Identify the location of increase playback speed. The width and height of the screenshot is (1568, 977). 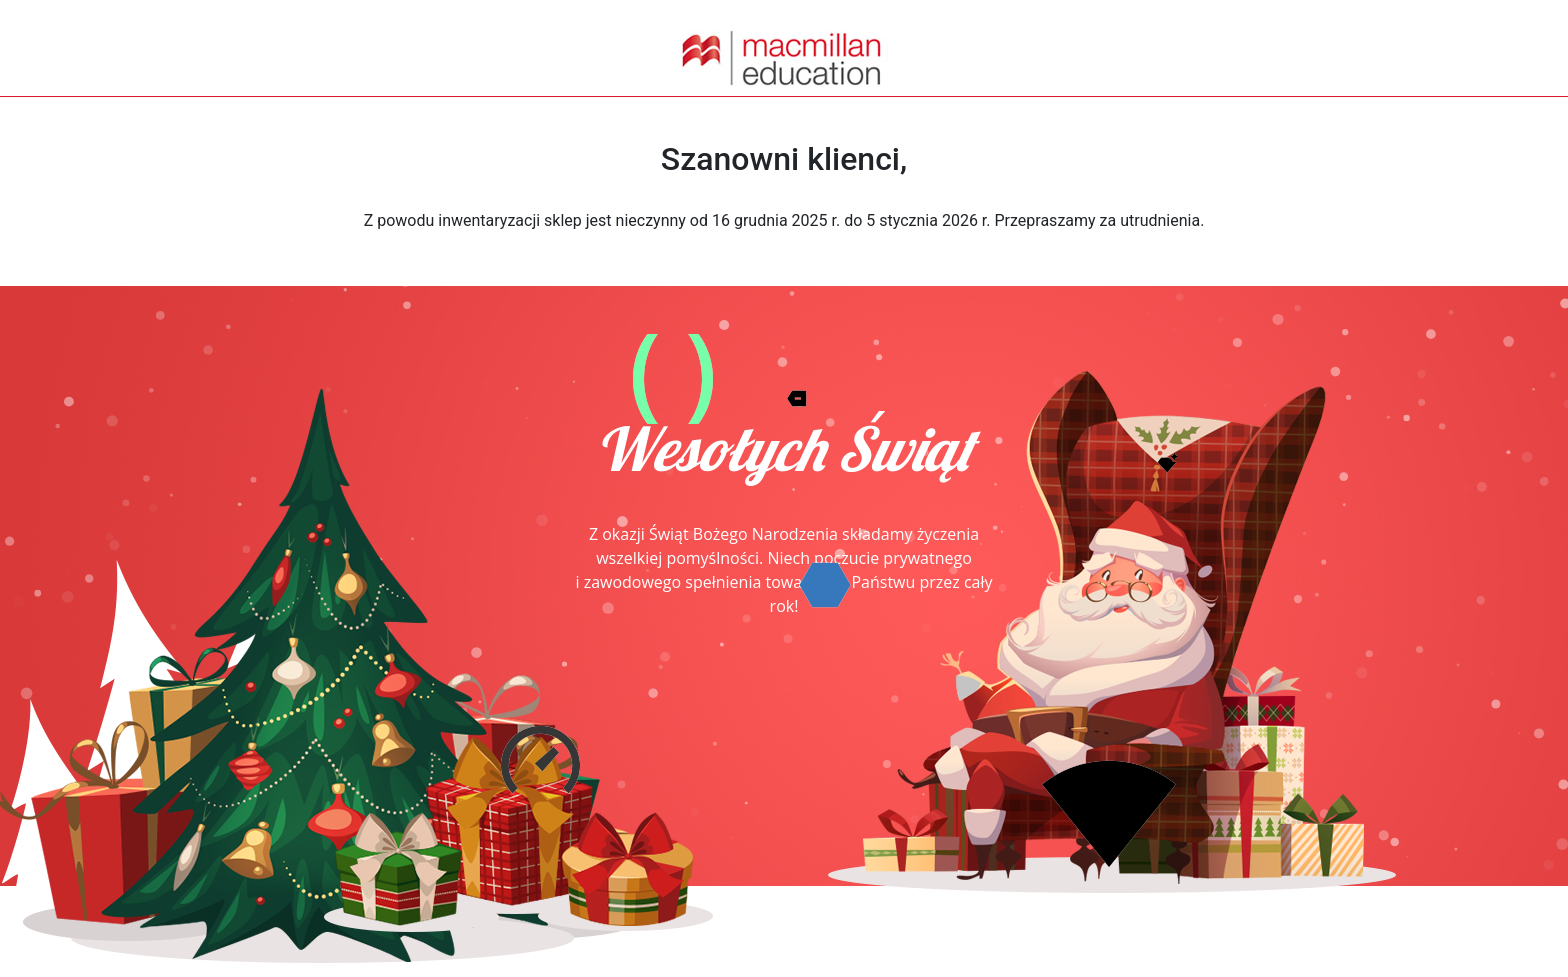
(540, 761).